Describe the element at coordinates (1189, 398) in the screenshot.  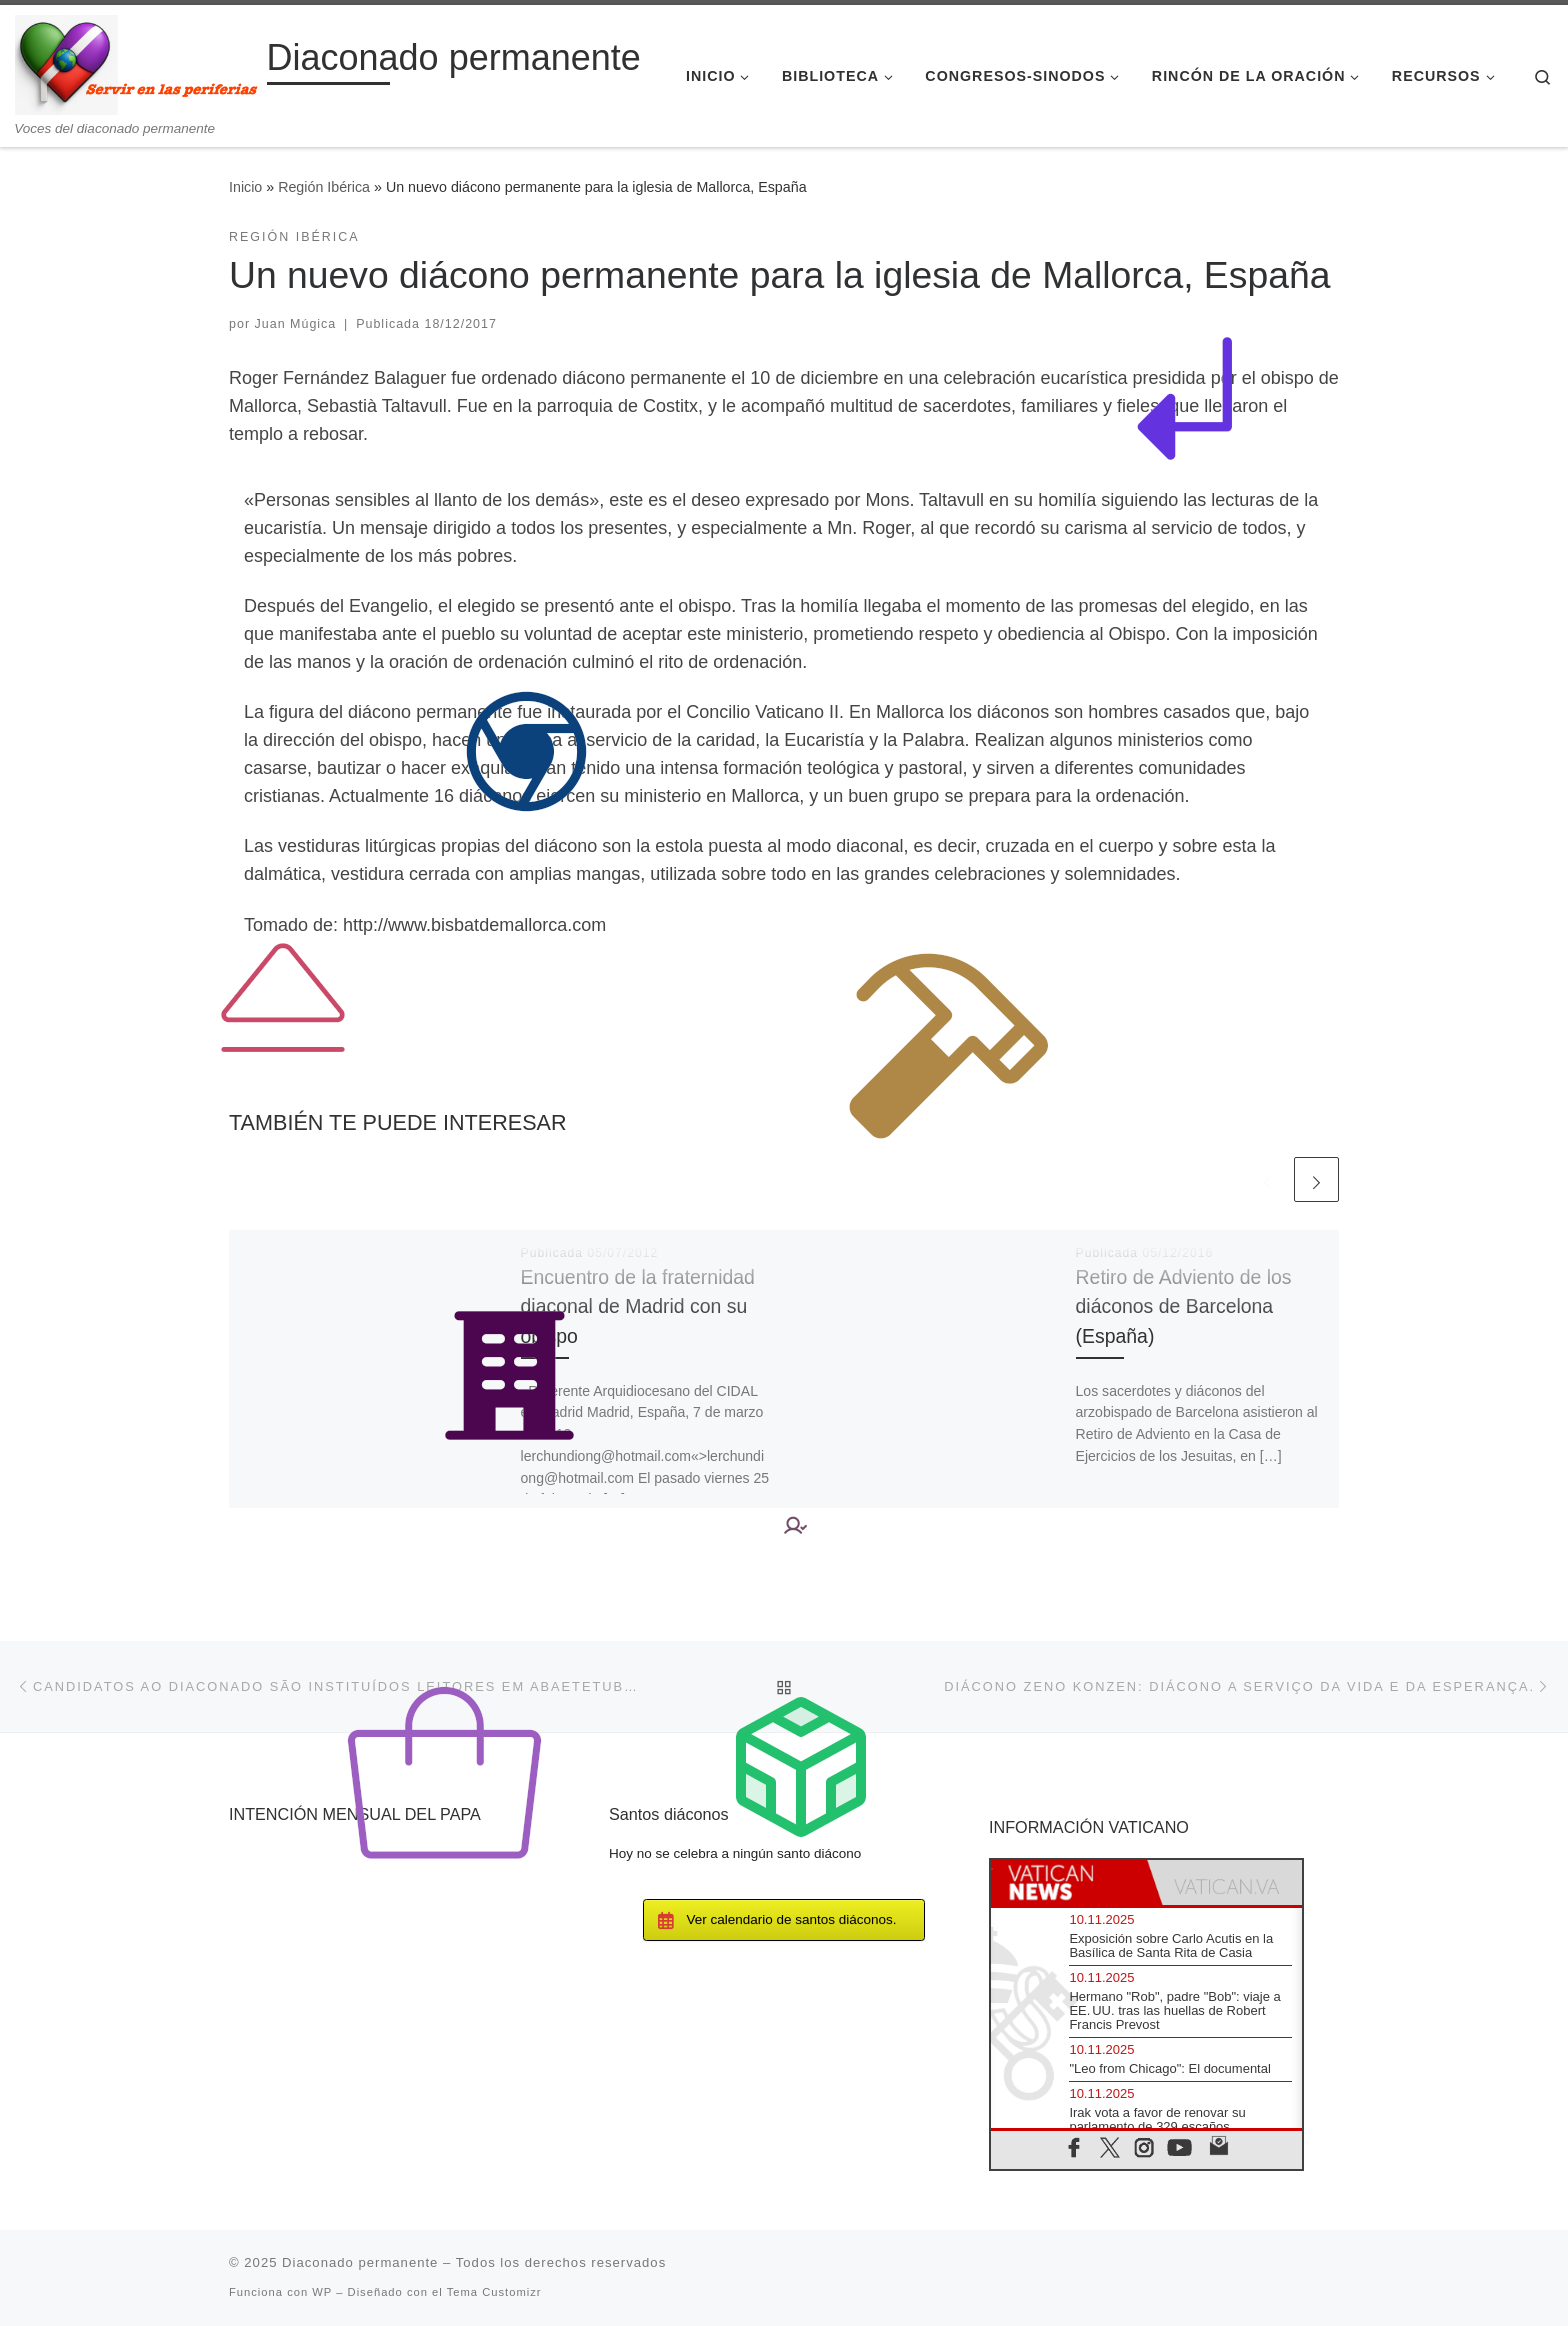
I see `return to previous line or section` at that location.